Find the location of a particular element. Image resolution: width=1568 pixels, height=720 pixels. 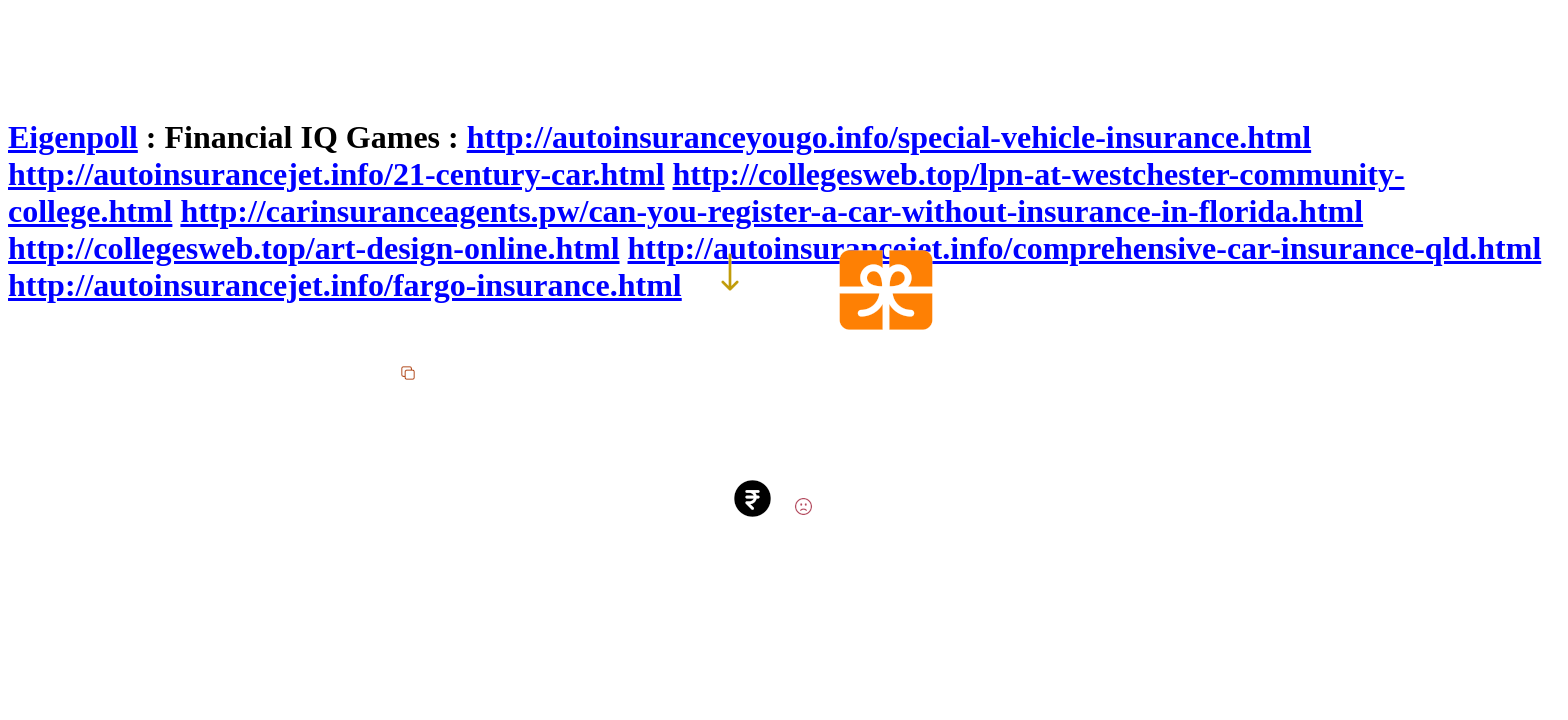

copy to clipboard is located at coordinates (408, 373).